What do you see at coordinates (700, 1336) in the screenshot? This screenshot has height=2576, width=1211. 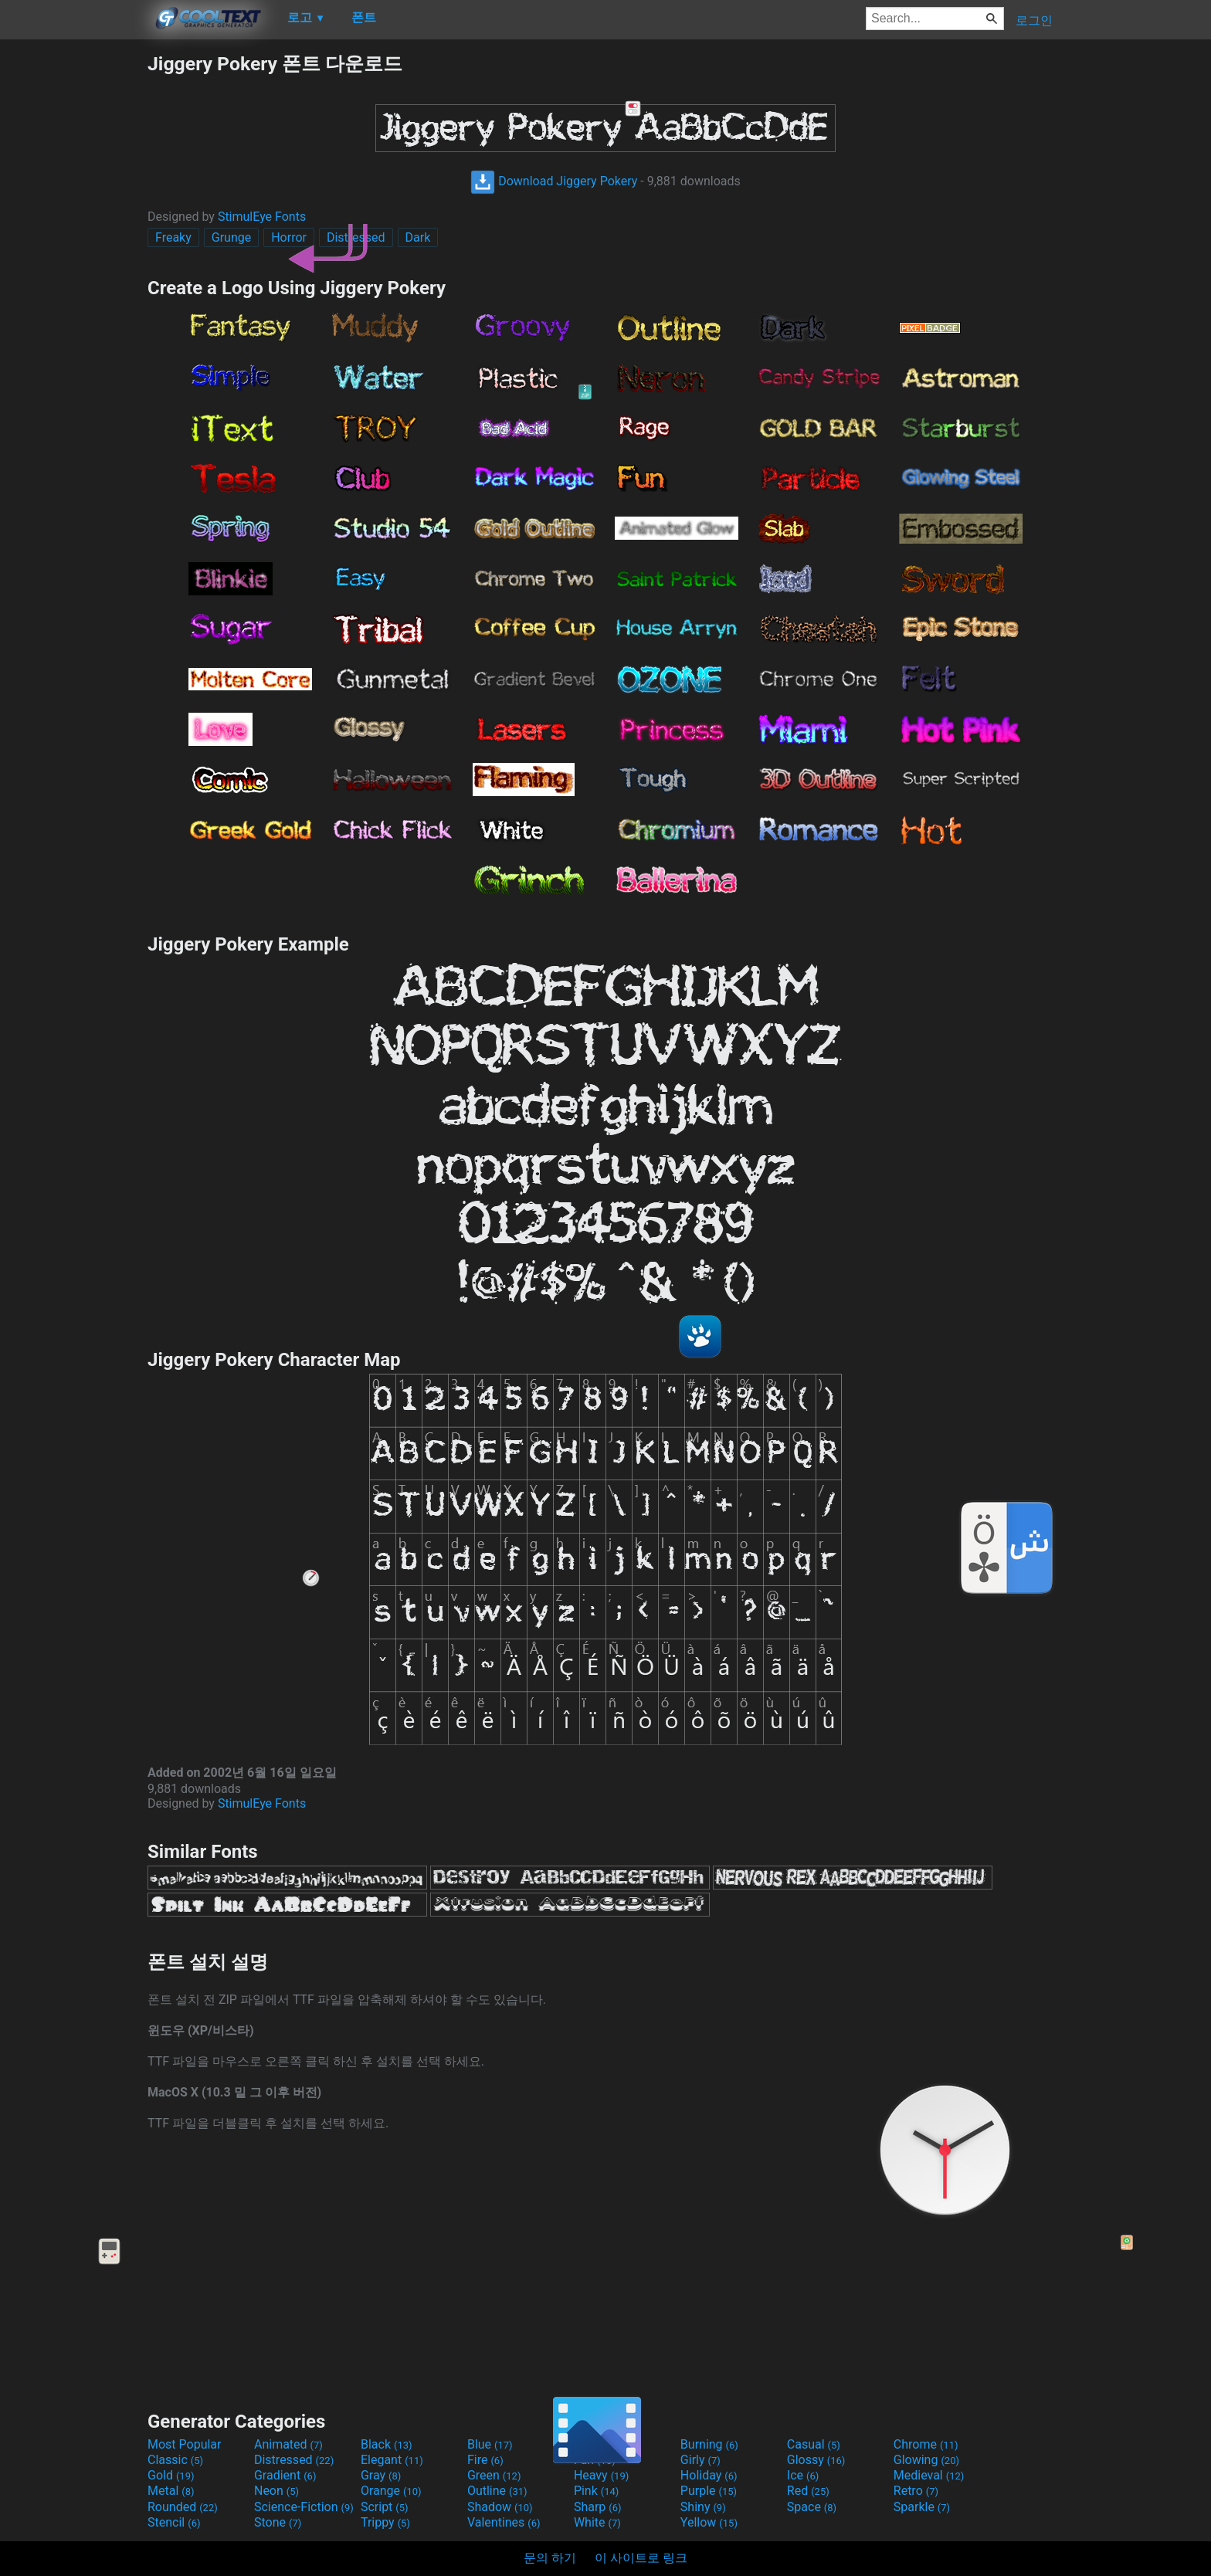 I see `open lazarus IDE application` at bounding box center [700, 1336].